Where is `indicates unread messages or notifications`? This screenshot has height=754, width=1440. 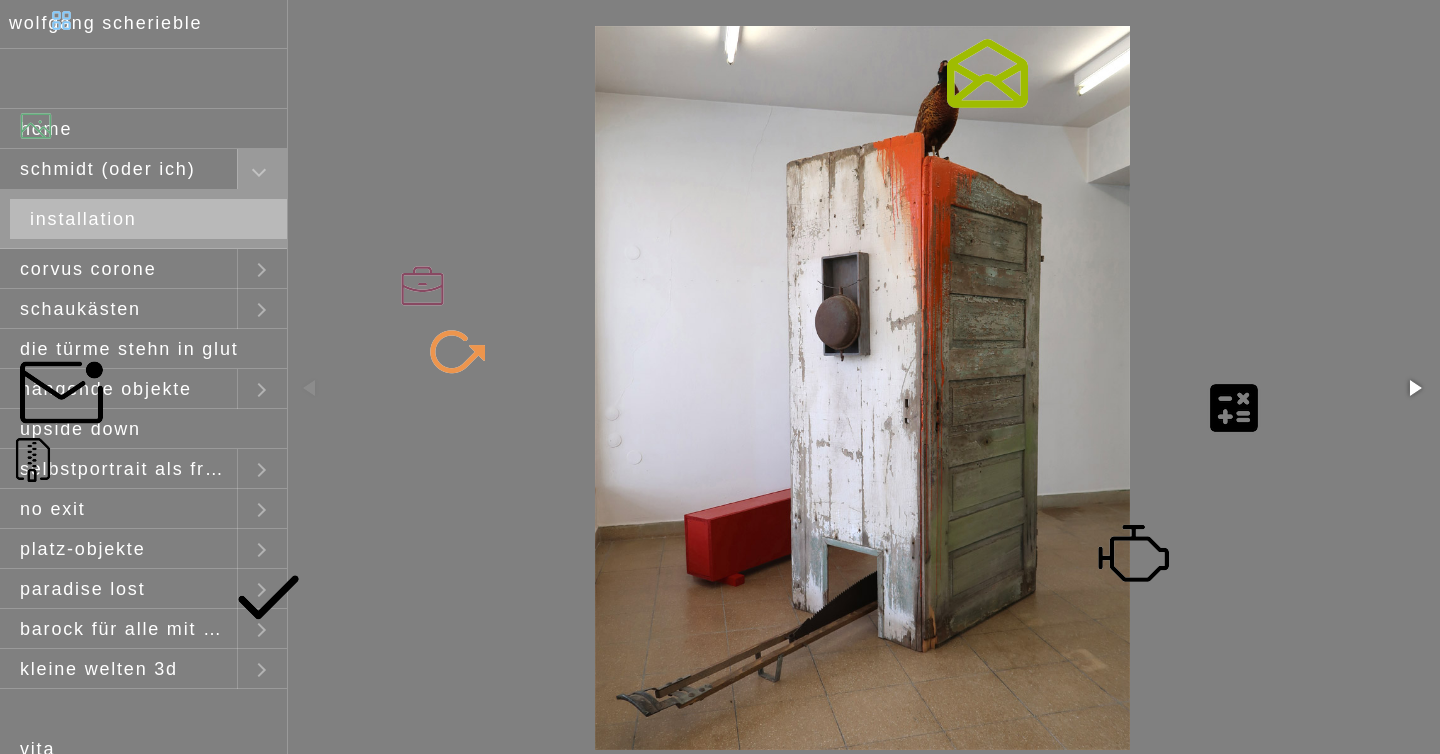 indicates unread messages or notifications is located at coordinates (61, 392).